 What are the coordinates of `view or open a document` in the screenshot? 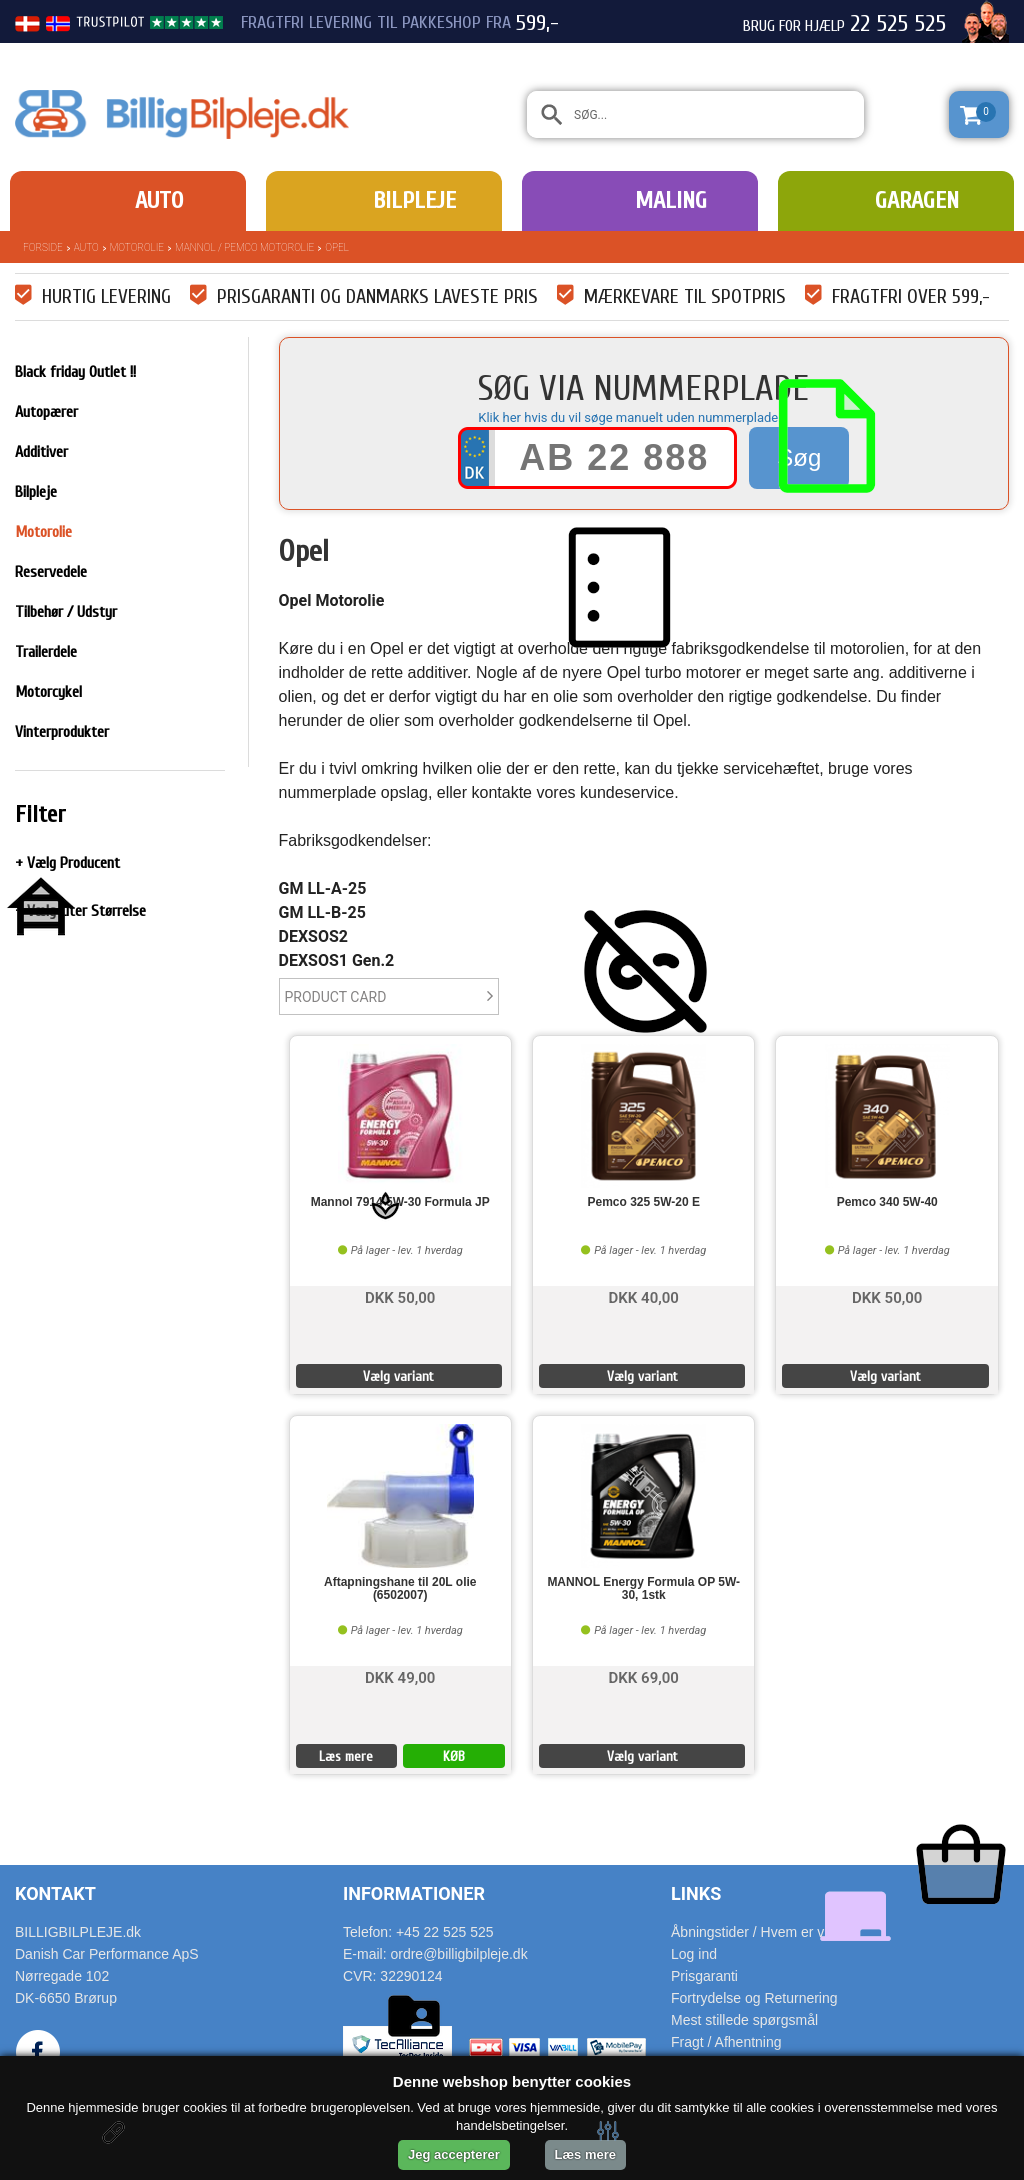 It's located at (827, 436).